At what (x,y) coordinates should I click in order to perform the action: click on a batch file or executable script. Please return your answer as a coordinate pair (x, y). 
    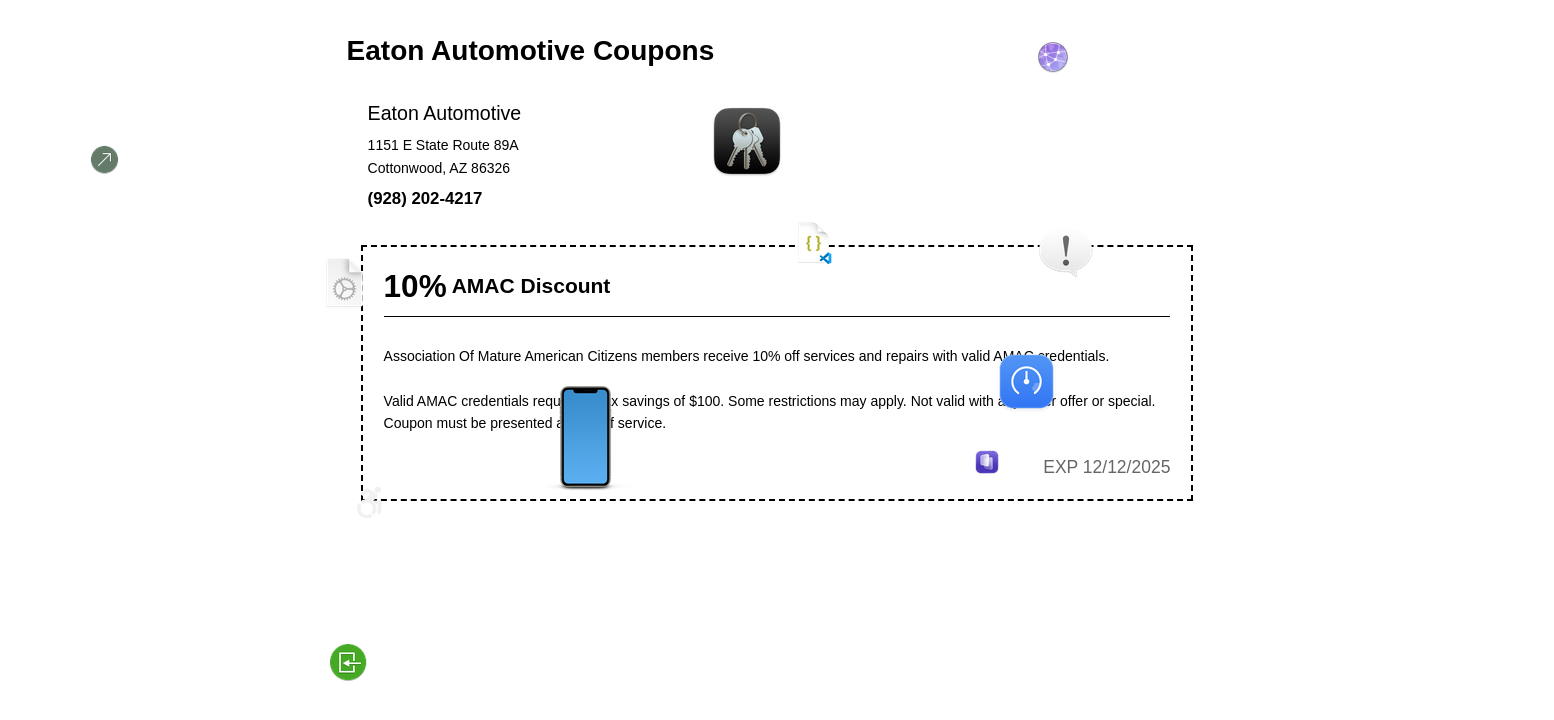
    Looking at the image, I should click on (344, 283).